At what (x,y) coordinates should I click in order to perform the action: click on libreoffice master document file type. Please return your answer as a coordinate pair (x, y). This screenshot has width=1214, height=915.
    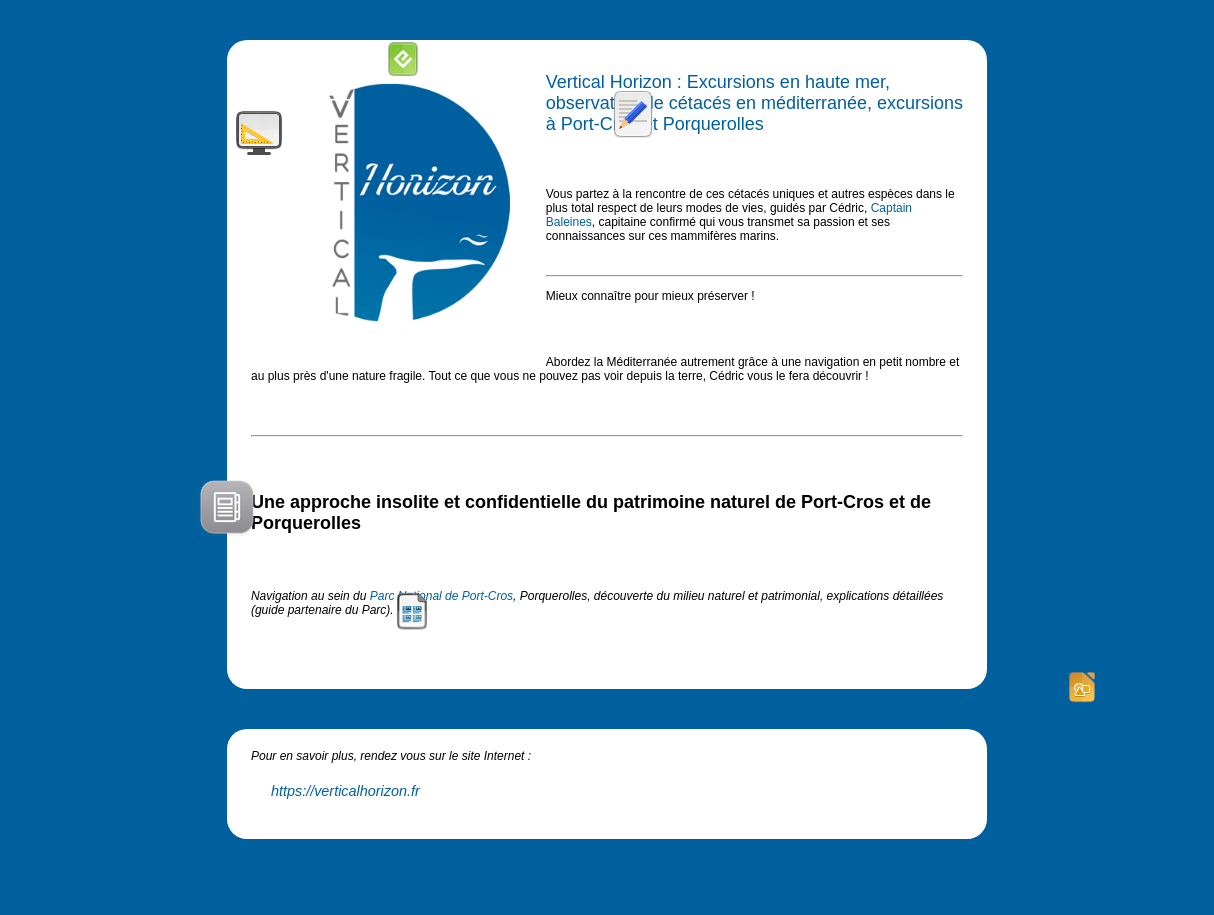
    Looking at the image, I should click on (412, 611).